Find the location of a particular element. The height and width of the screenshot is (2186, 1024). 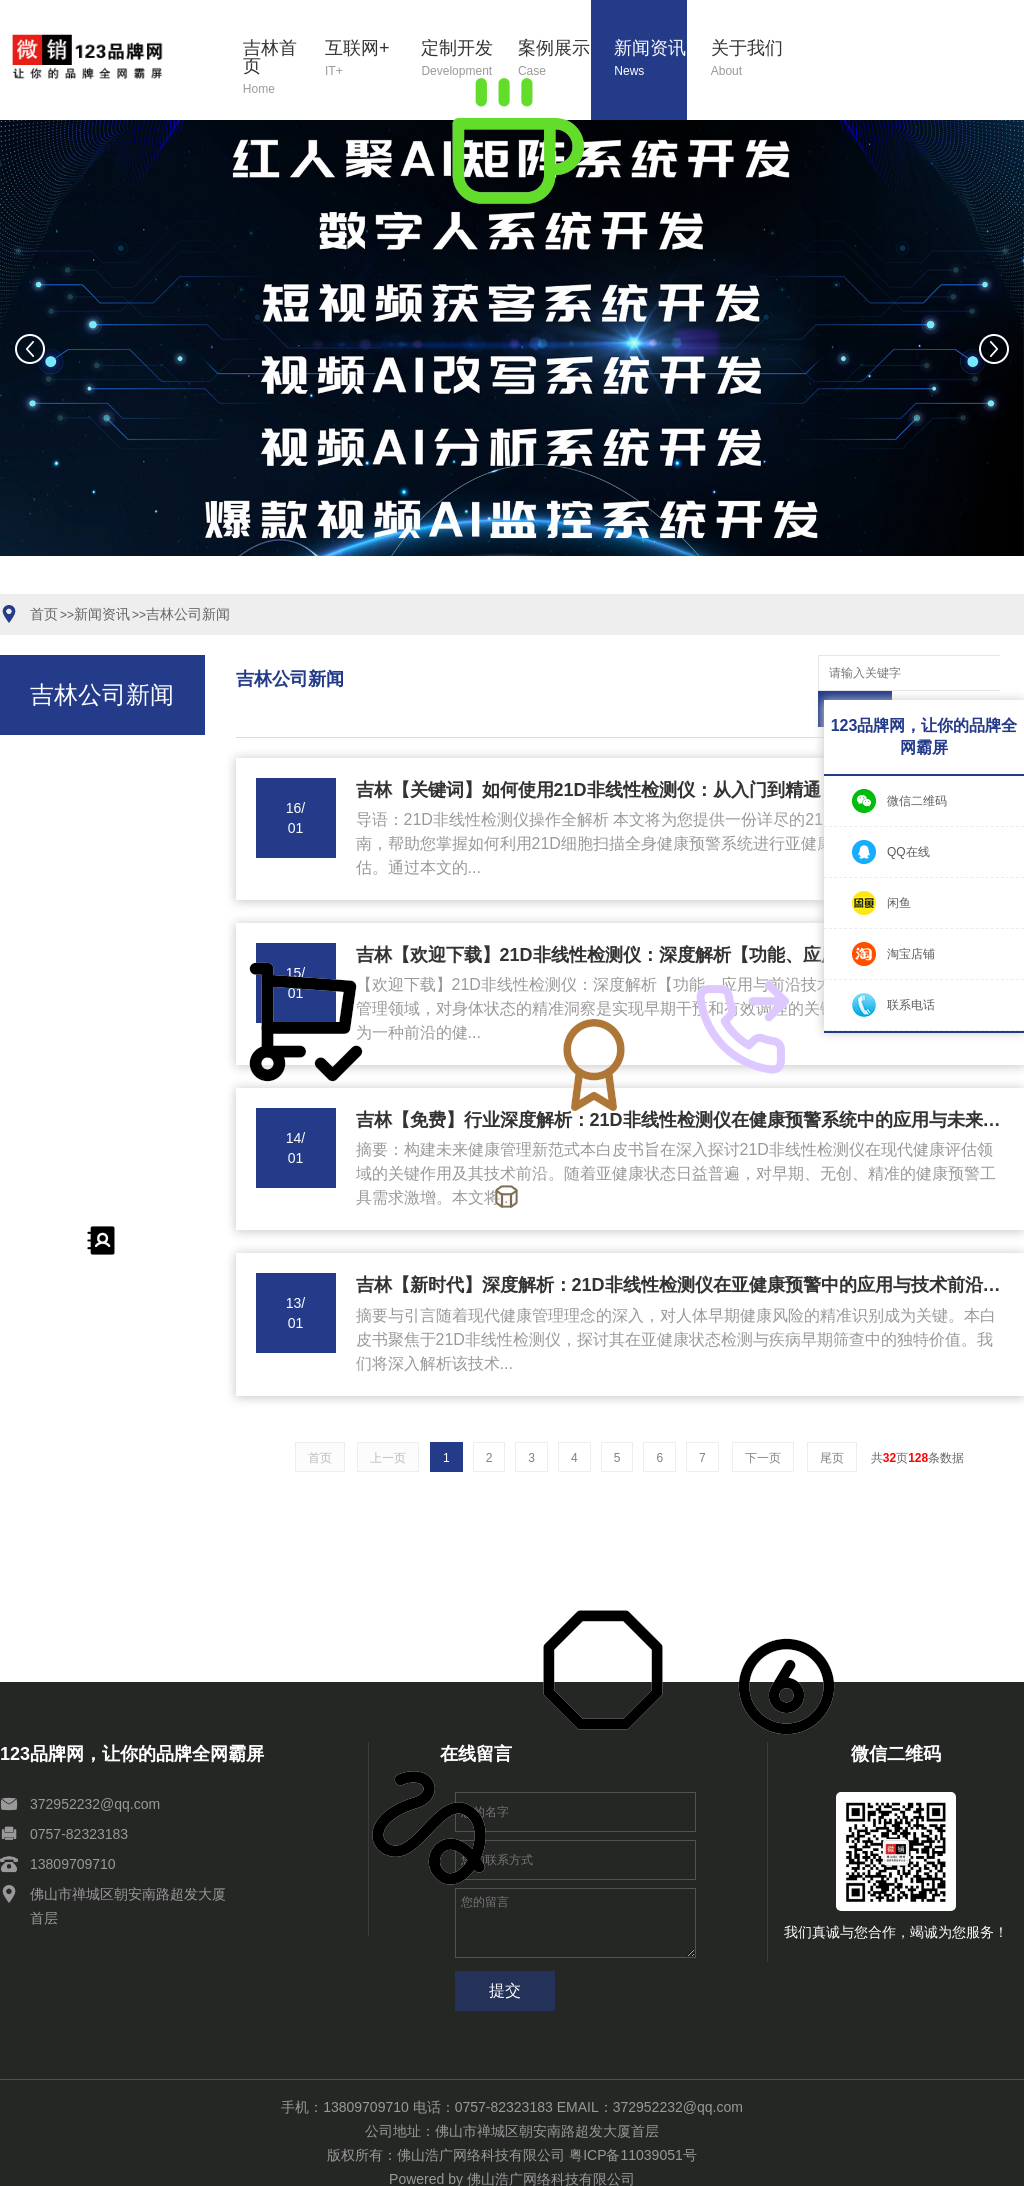

stop or halt action indicator is located at coordinates (603, 1670).